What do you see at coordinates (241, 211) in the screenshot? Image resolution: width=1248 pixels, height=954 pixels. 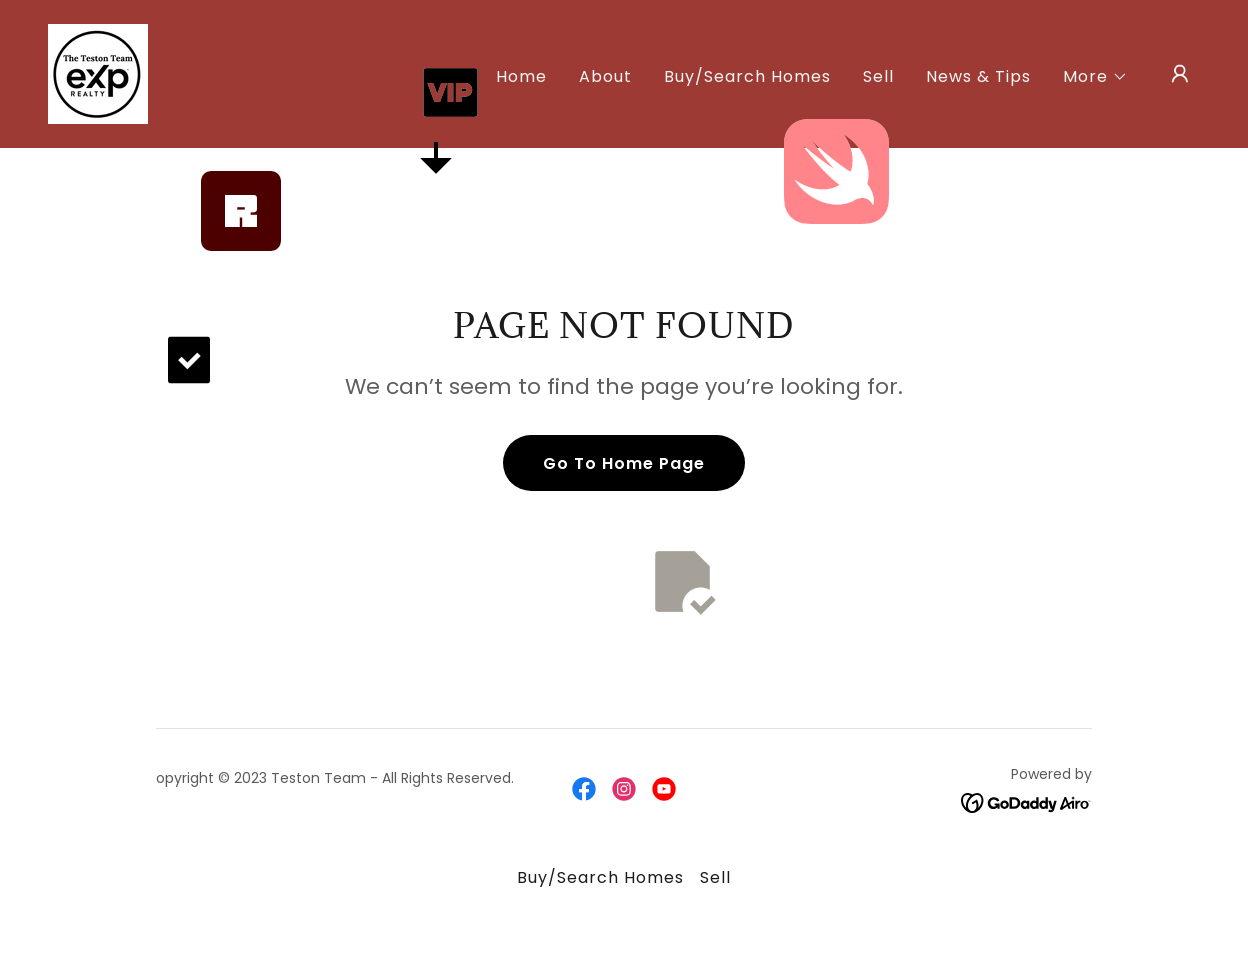 I see `ruff python linter logo` at bounding box center [241, 211].